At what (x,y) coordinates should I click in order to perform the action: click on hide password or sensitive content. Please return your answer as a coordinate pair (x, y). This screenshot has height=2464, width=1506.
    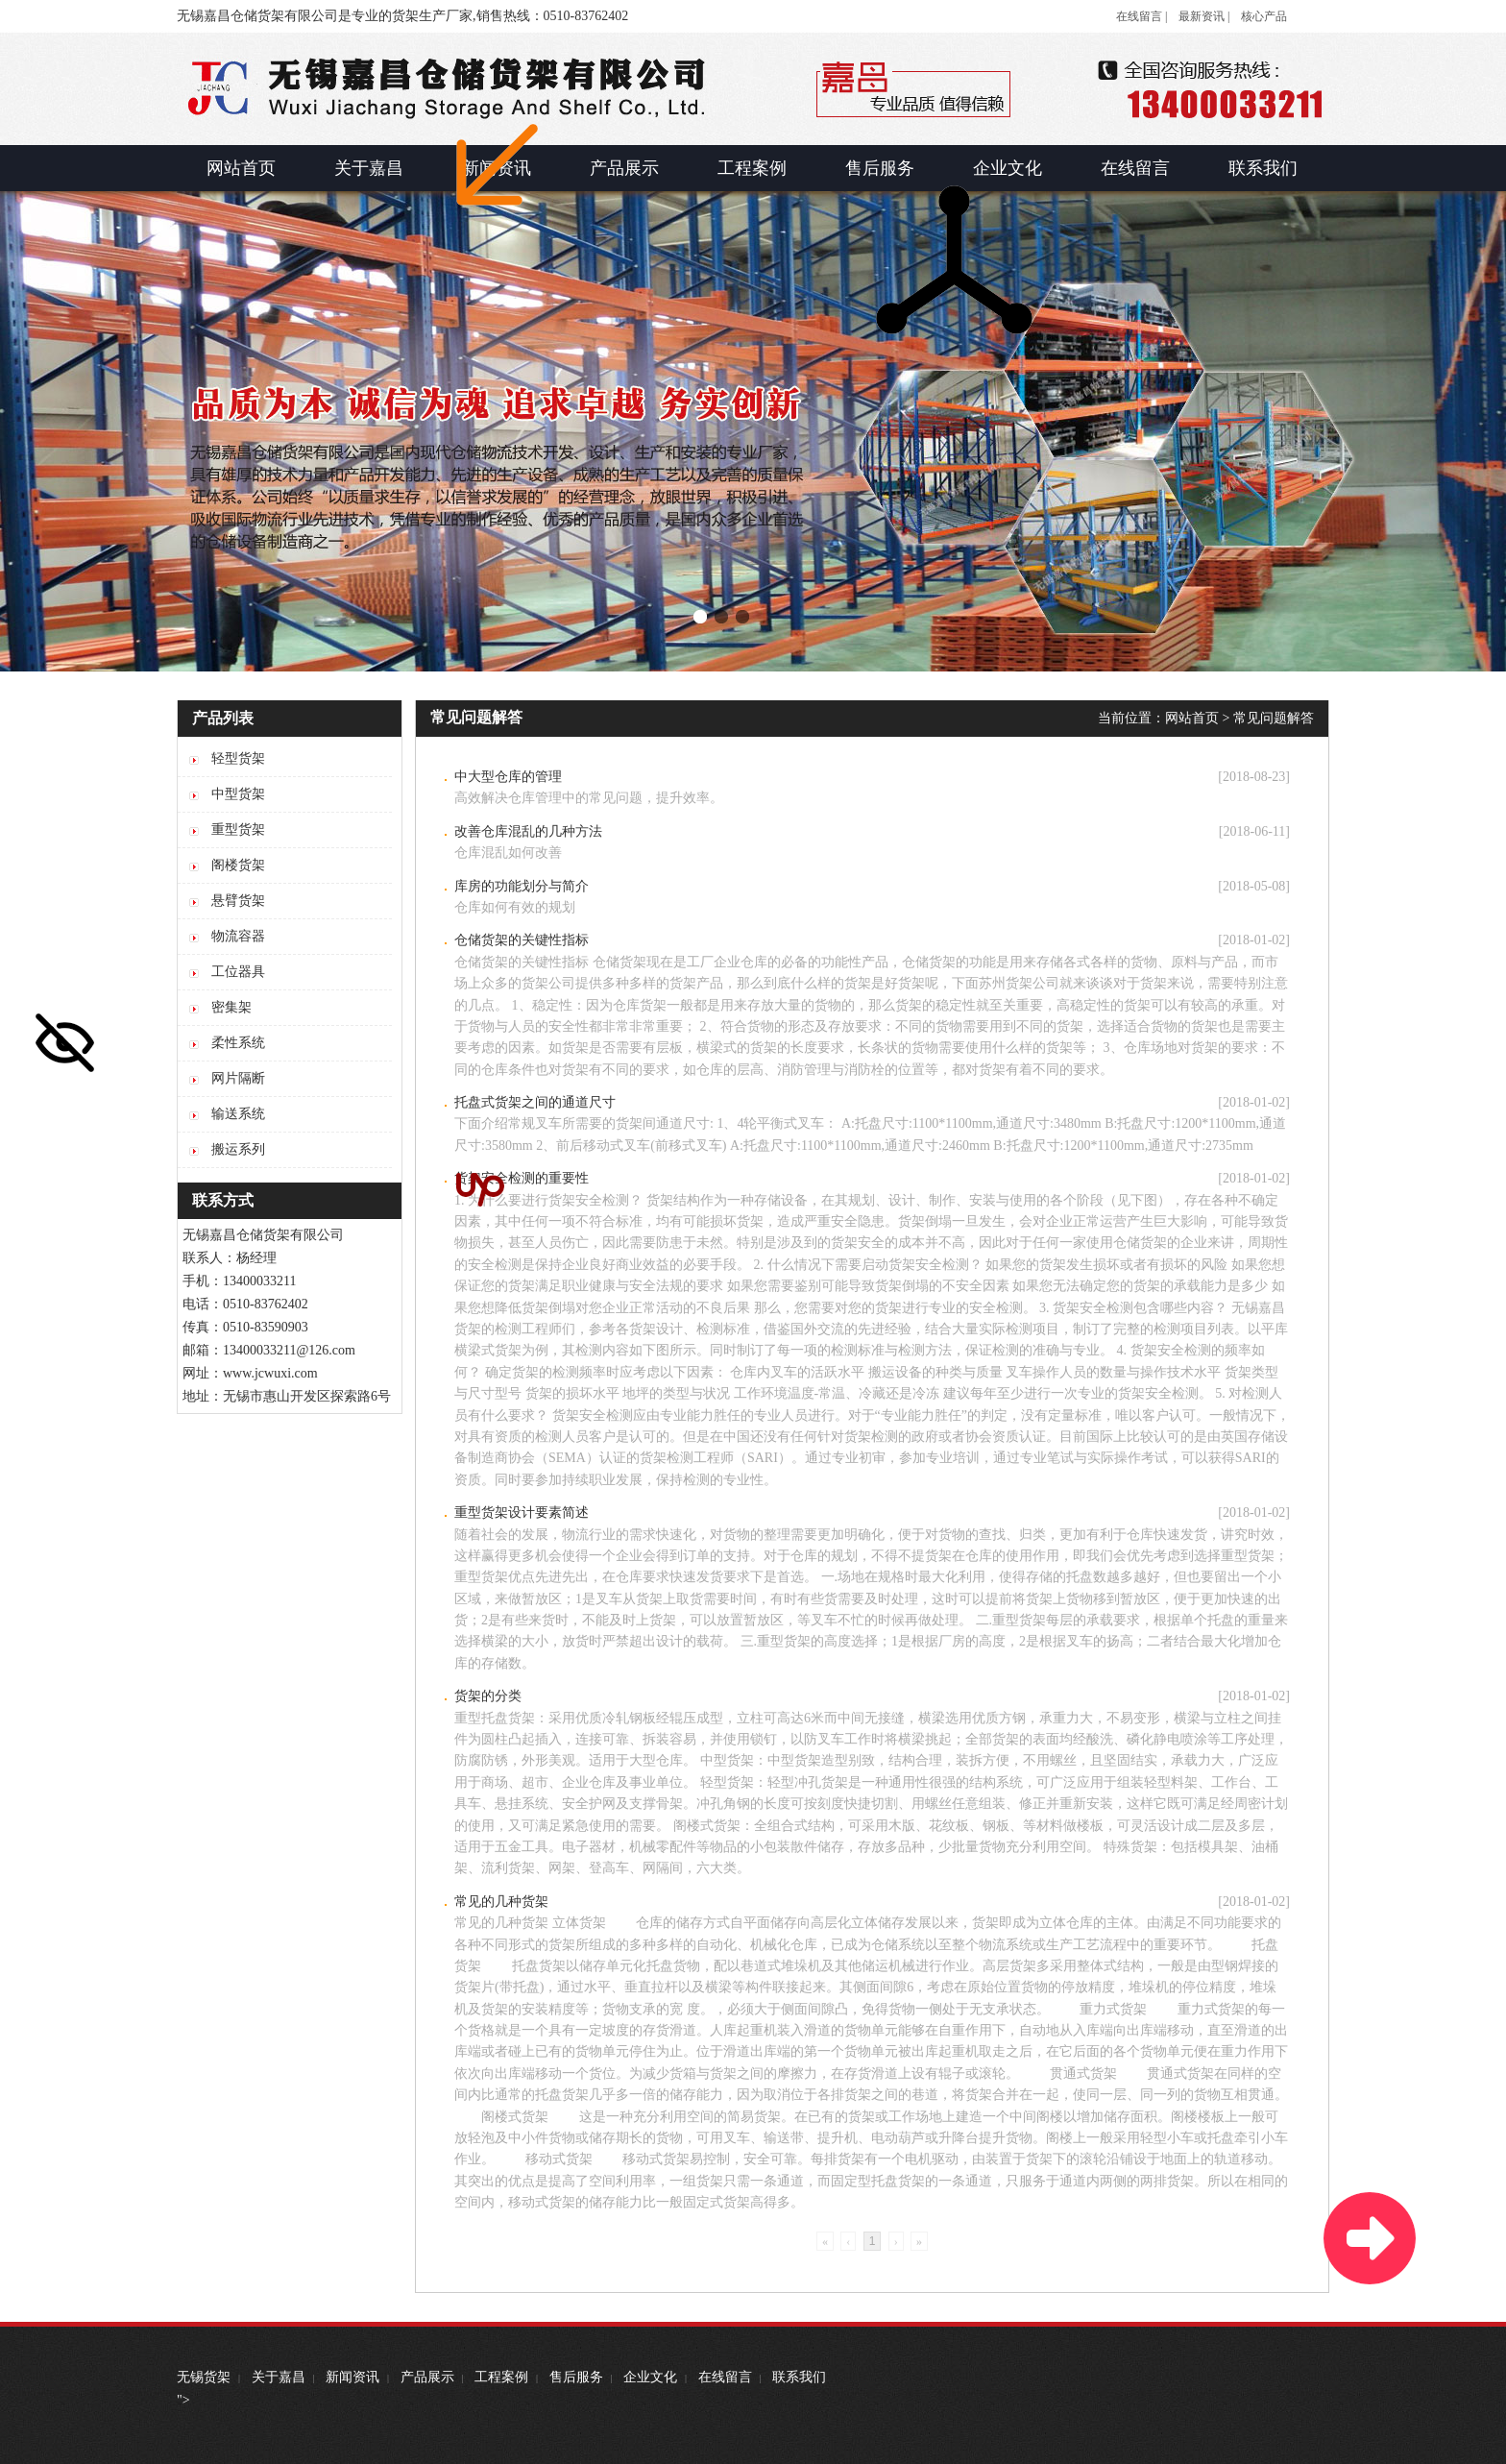
    Looking at the image, I should click on (64, 1042).